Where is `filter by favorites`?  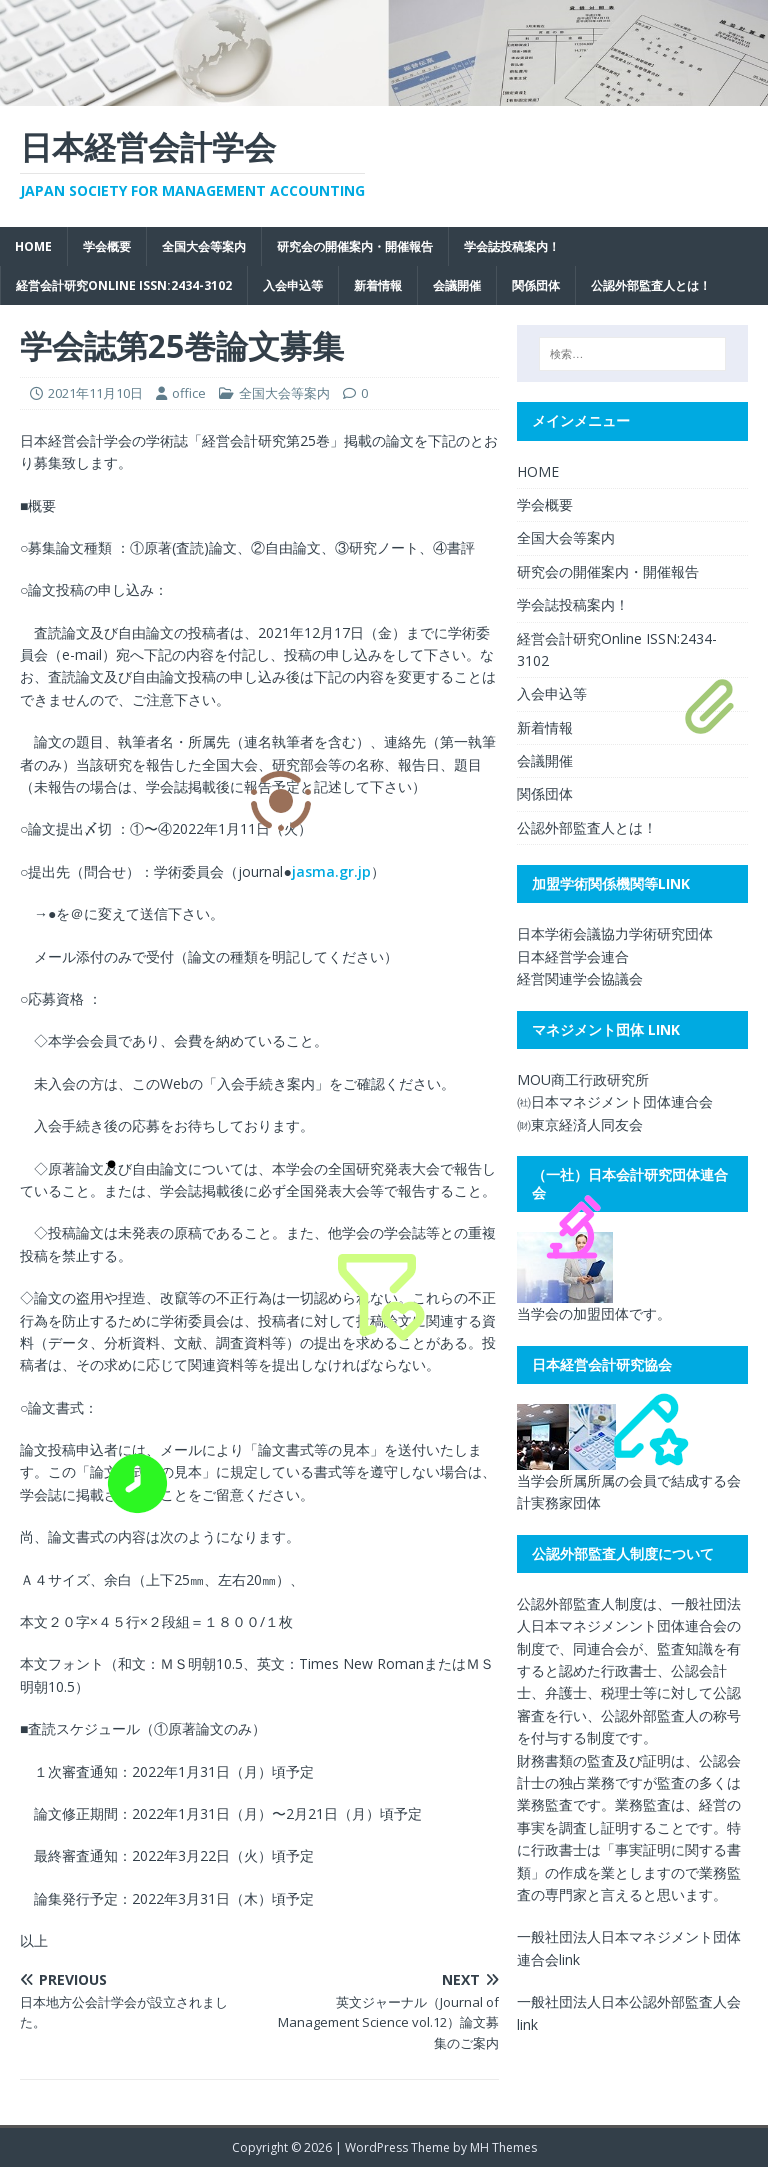 filter by favorites is located at coordinates (377, 1293).